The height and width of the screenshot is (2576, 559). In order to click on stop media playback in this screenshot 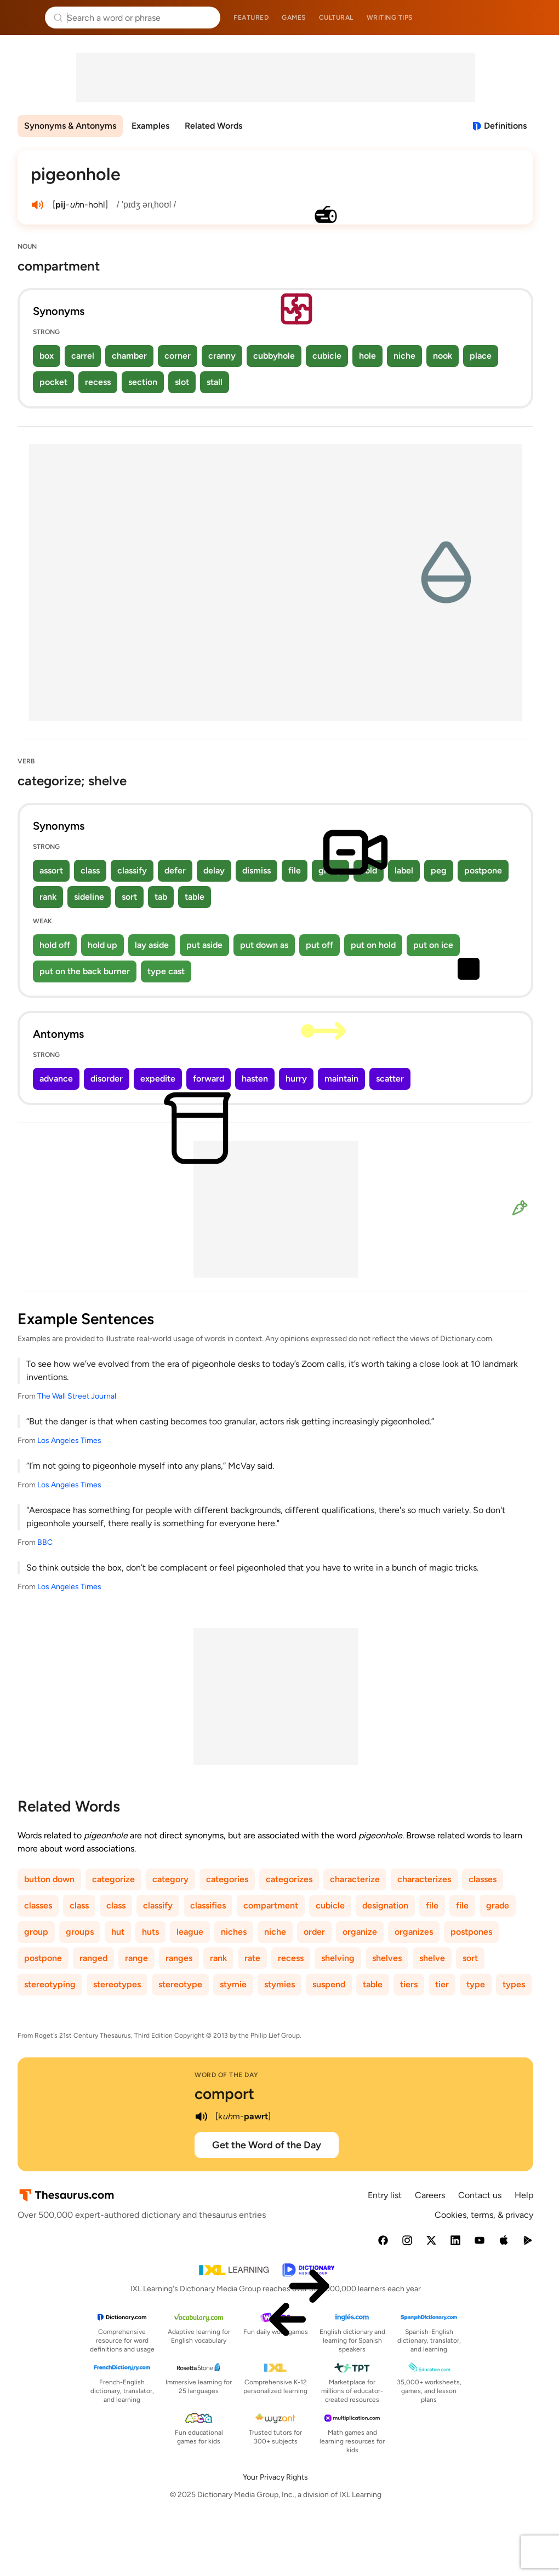, I will do `click(469, 969)`.